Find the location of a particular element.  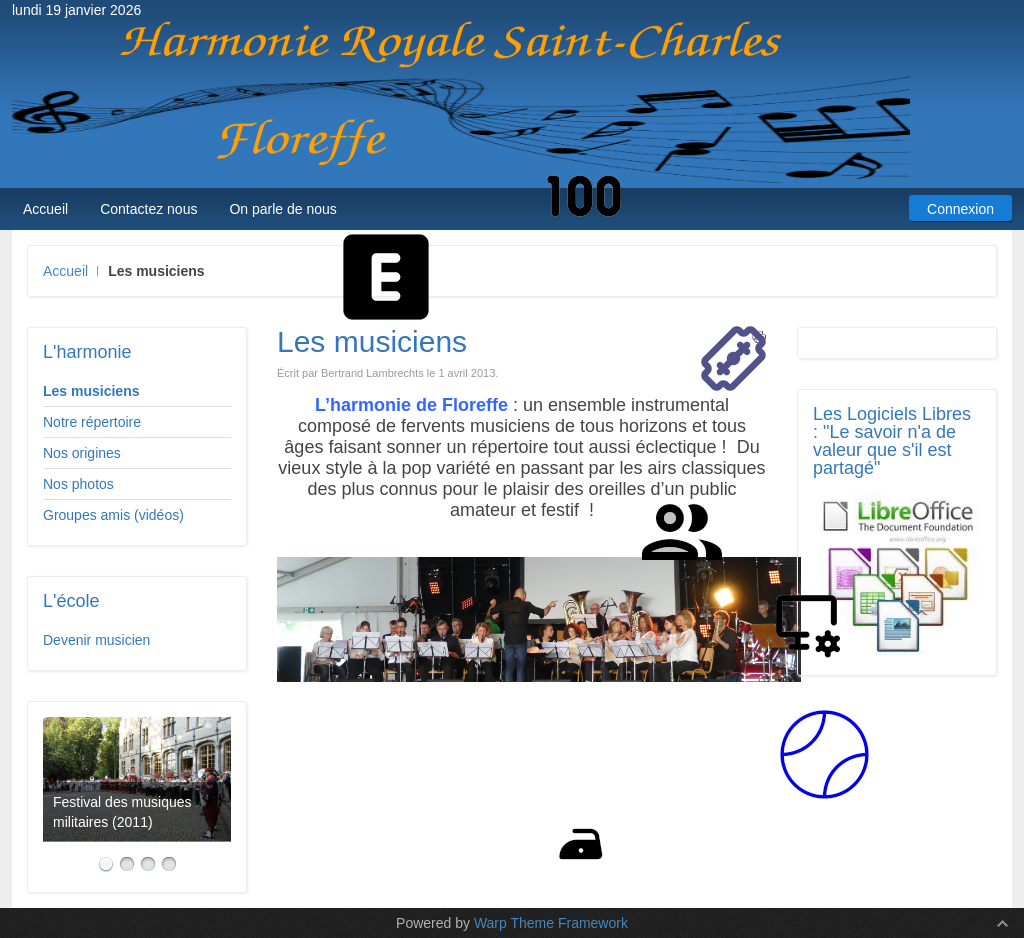

indicates clothing requires ironing is located at coordinates (581, 844).